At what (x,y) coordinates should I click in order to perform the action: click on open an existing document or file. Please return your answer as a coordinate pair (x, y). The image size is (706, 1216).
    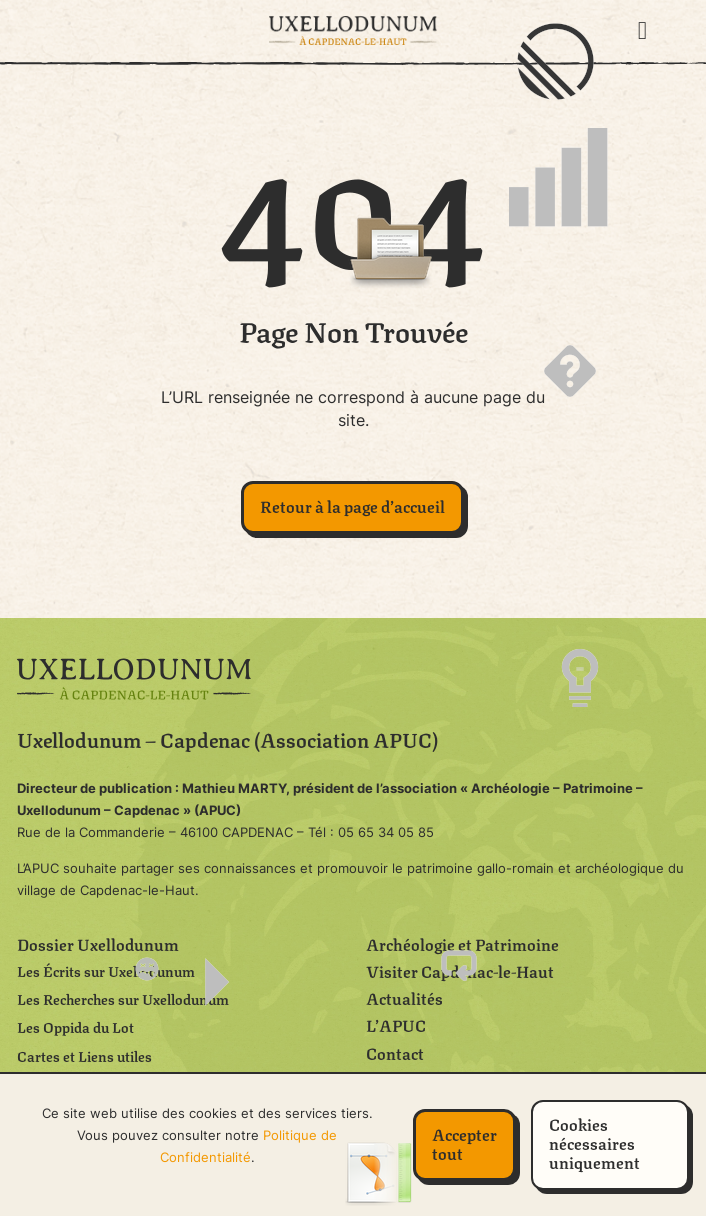
    Looking at the image, I should click on (390, 252).